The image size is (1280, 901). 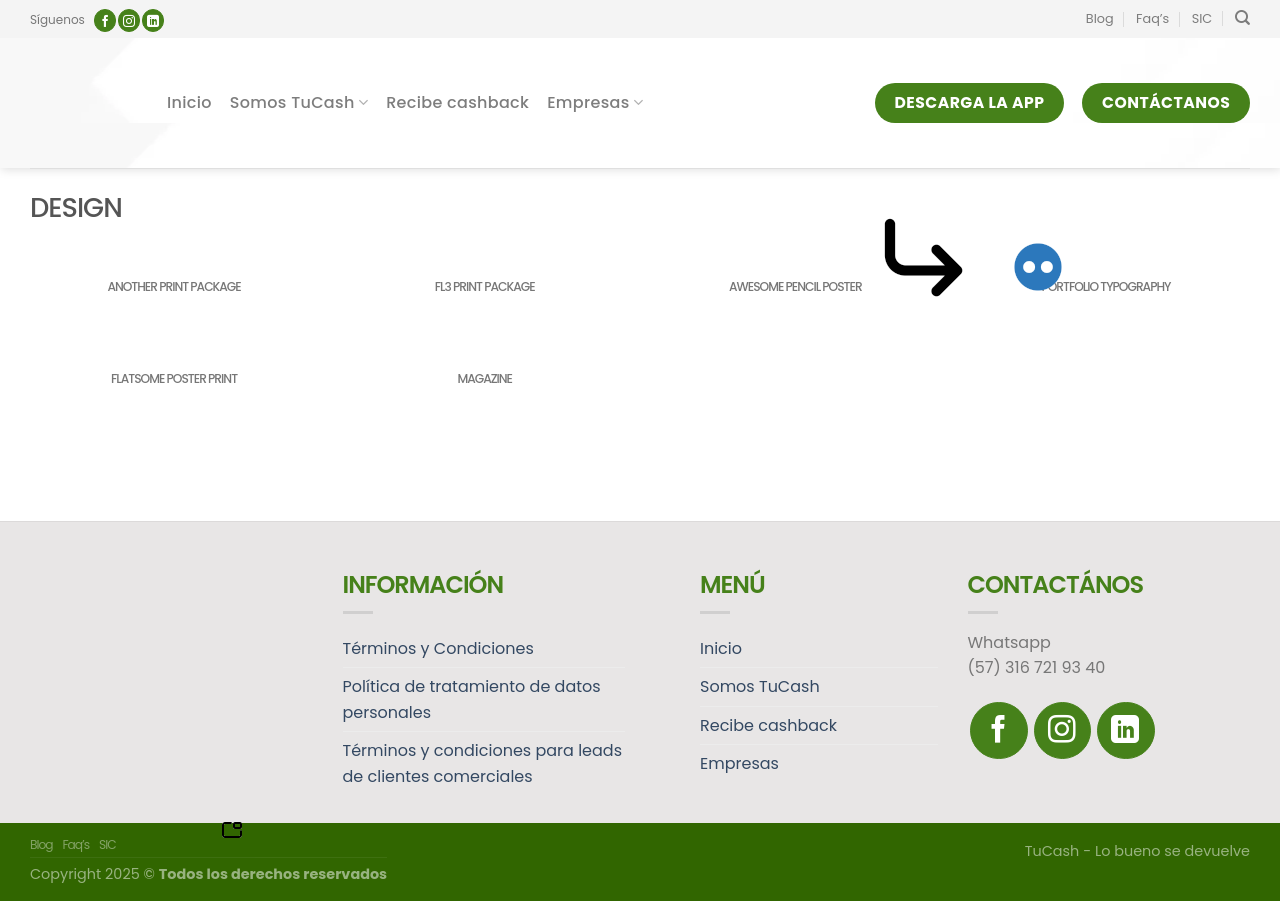 What do you see at coordinates (921, 255) in the screenshot?
I see `reply to a message or comment` at bounding box center [921, 255].